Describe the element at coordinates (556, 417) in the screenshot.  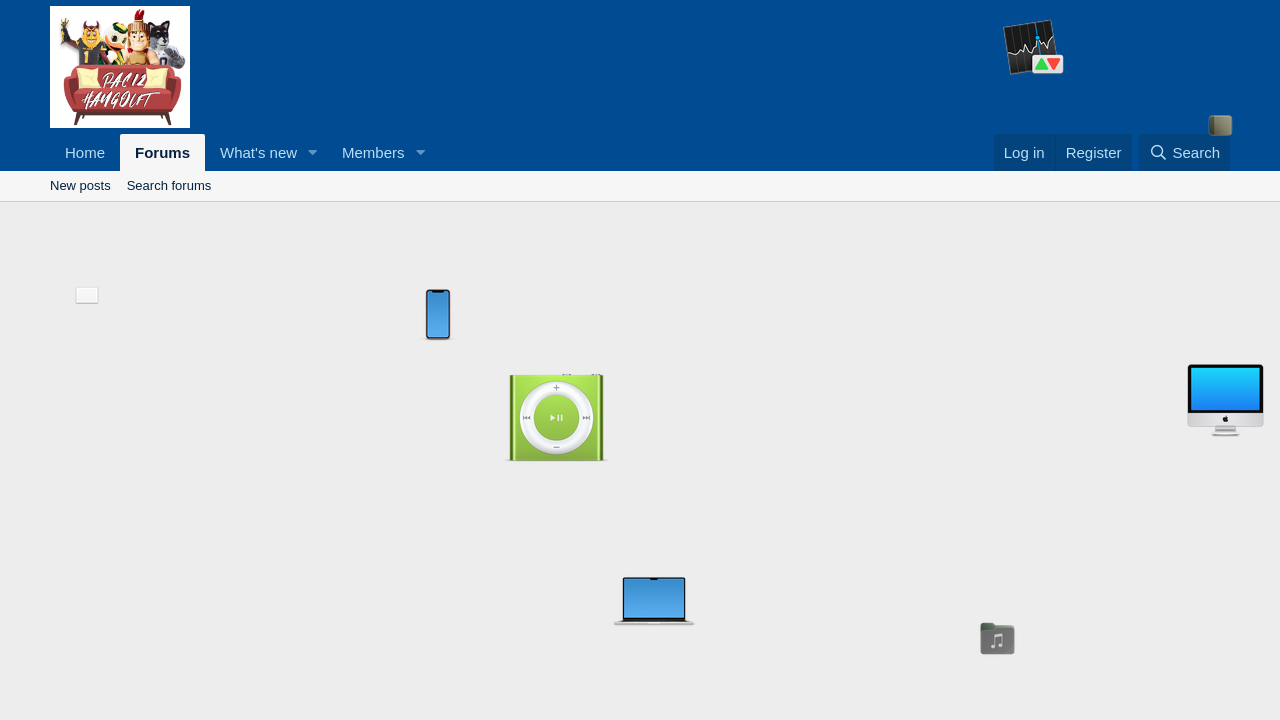
I see `iPod shuffle device connected` at that location.